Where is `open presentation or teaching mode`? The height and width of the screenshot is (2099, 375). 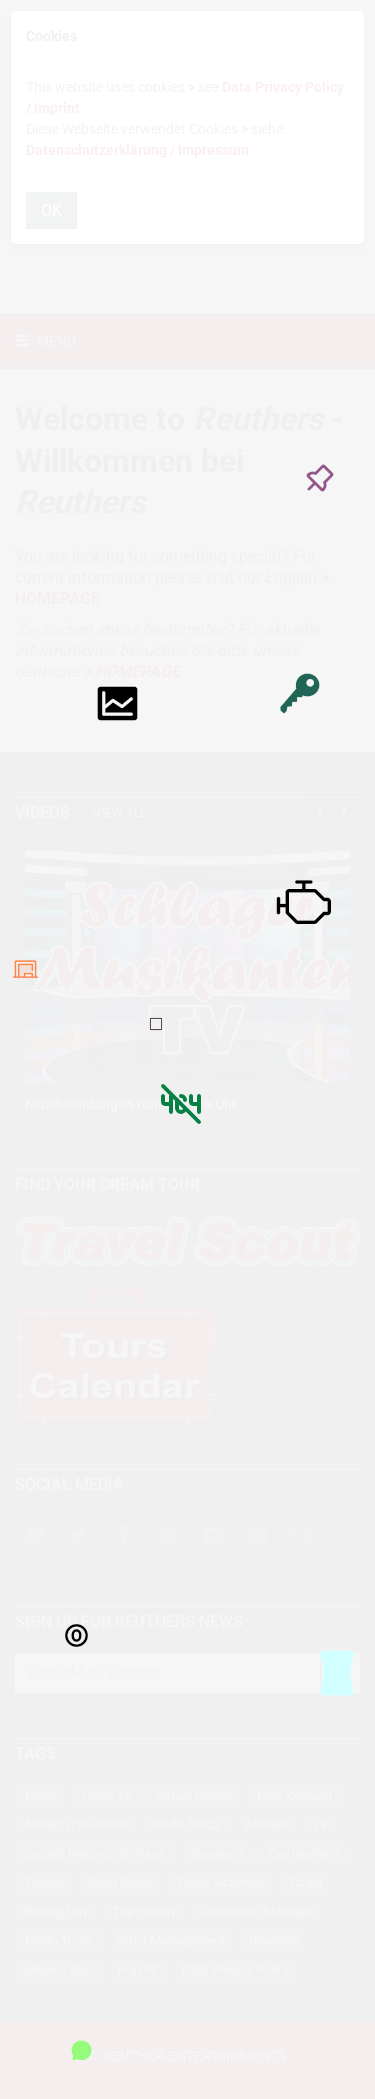
open presentation or teaching mode is located at coordinates (25, 969).